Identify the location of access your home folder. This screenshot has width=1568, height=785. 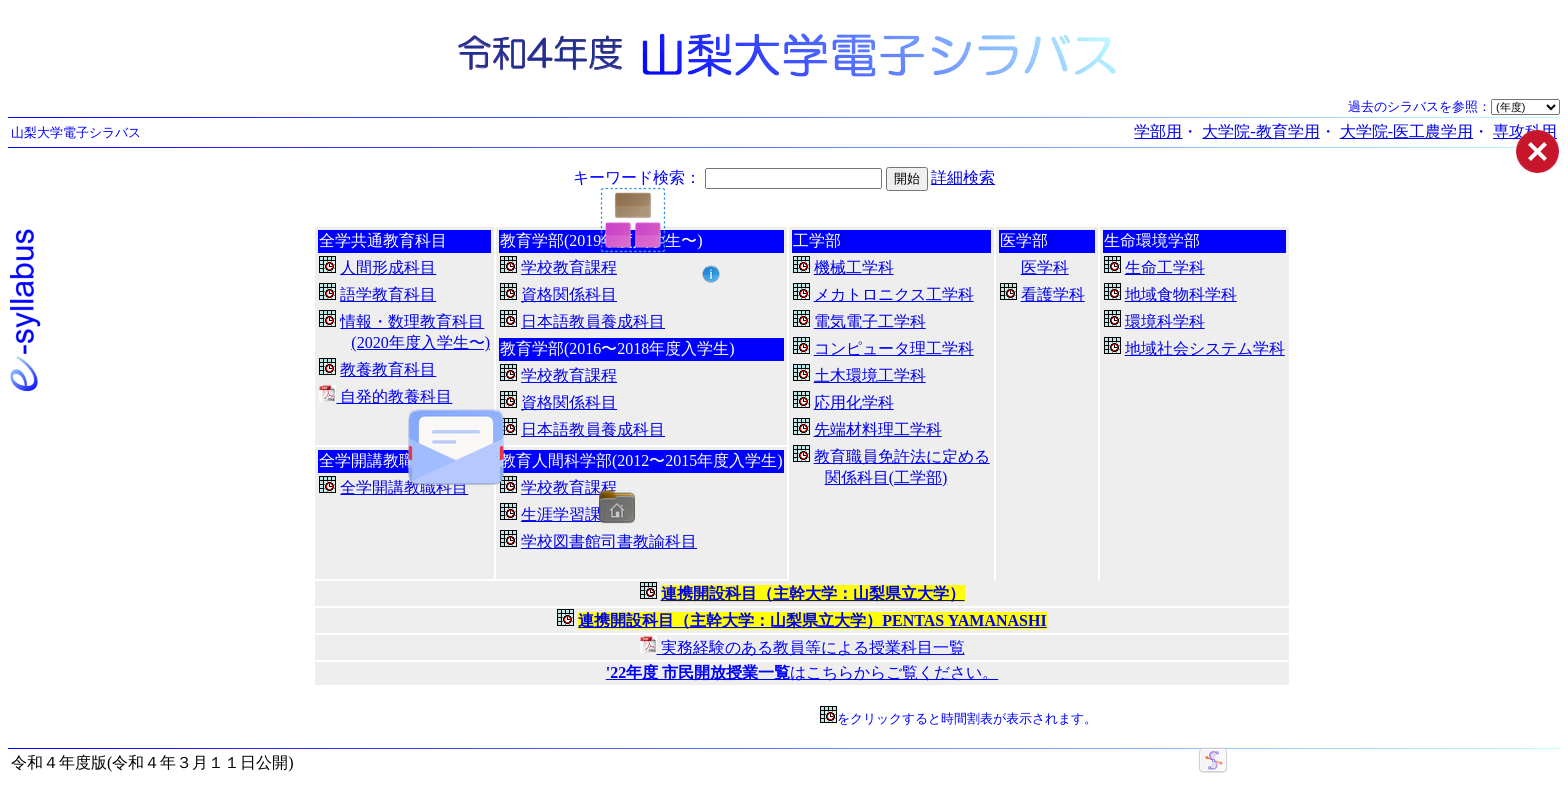
(617, 506).